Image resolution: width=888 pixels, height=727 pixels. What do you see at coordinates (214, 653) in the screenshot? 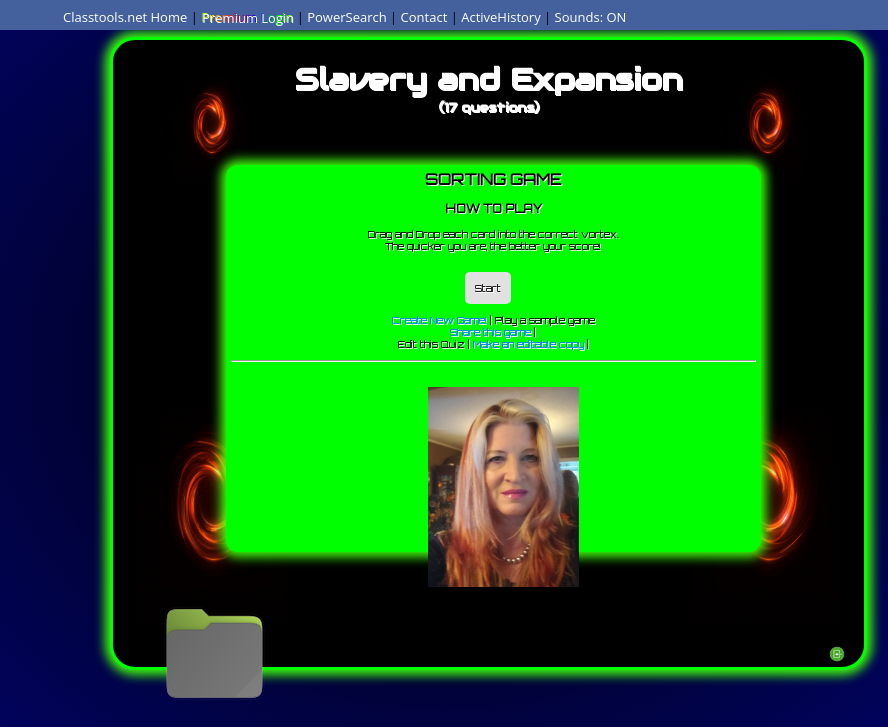
I see `open a folder or directory` at bounding box center [214, 653].